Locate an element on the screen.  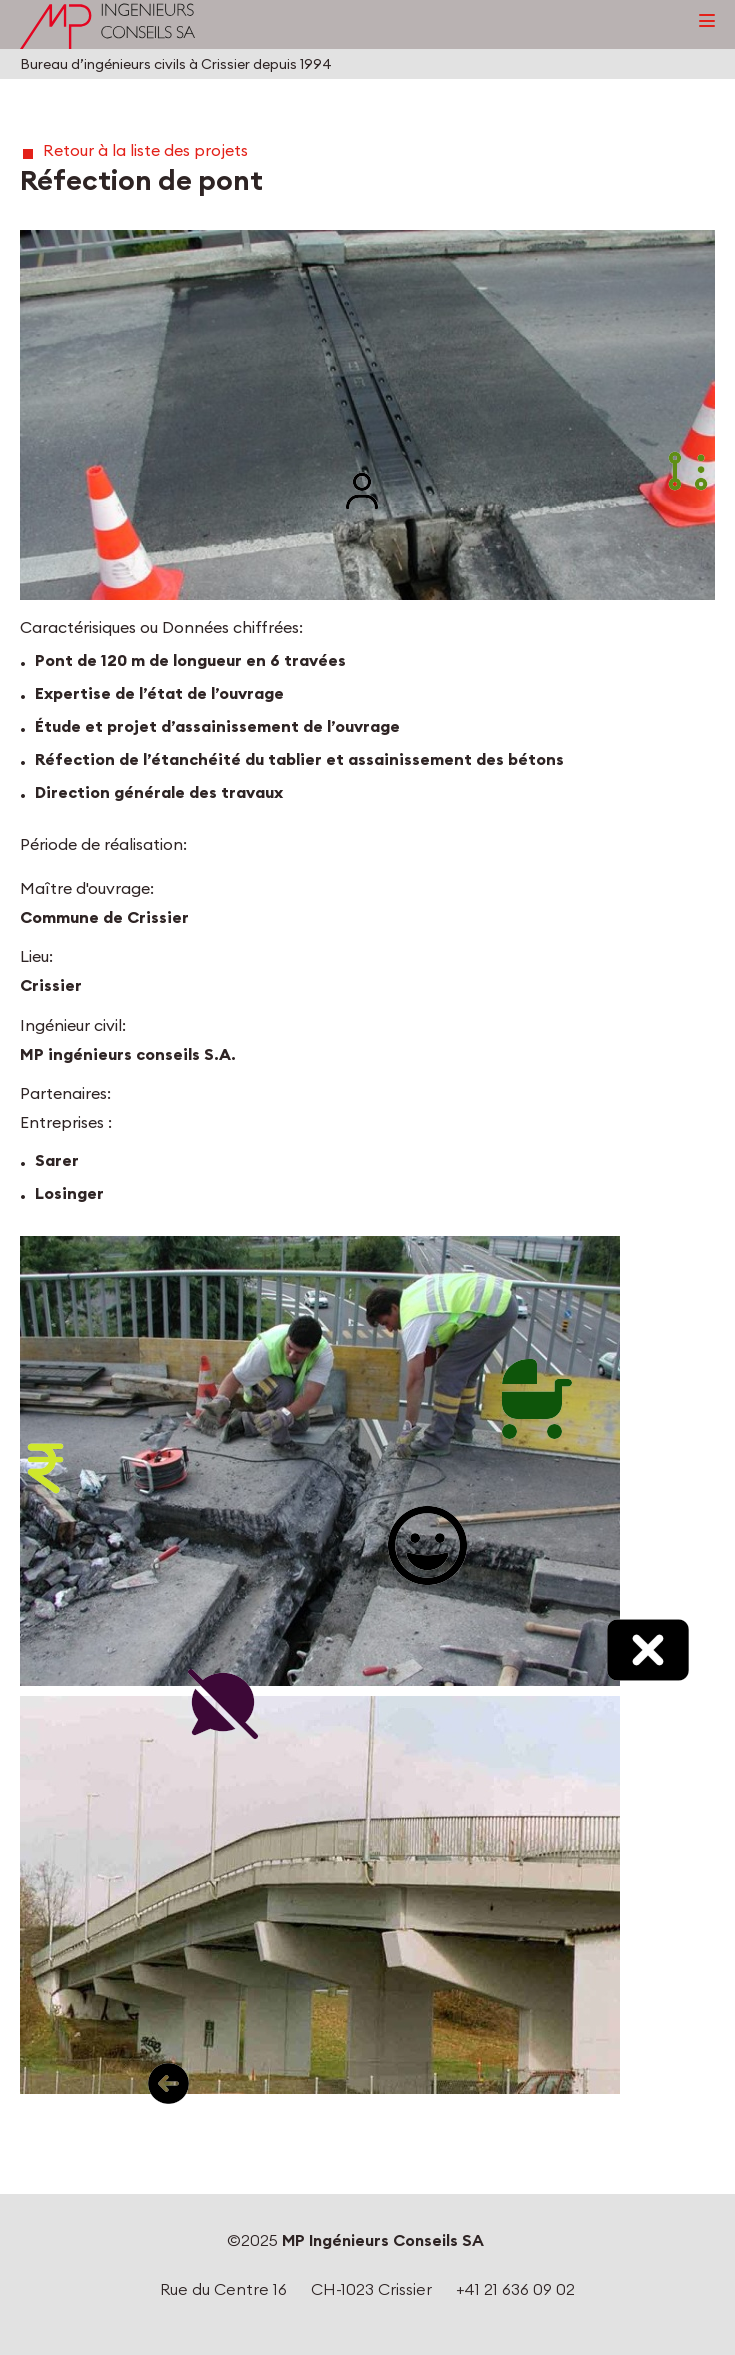
create a draft pull request is located at coordinates (688, 471).